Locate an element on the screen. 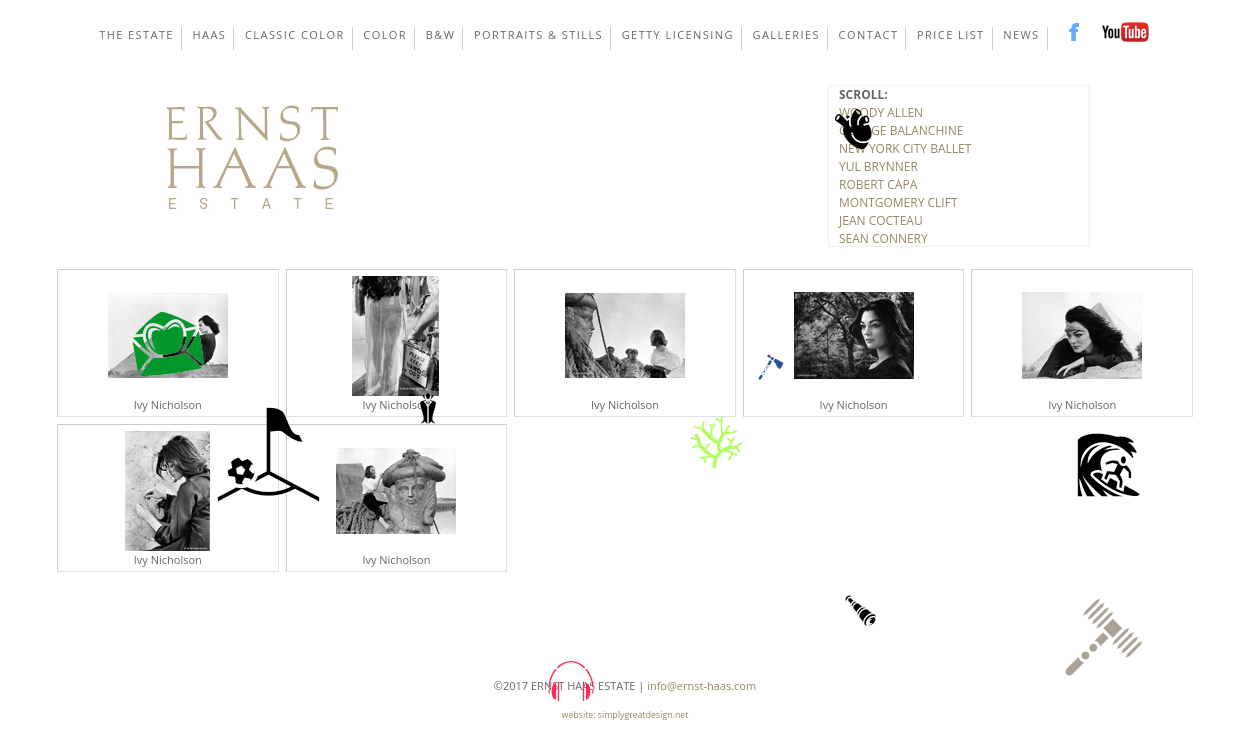 This screenshot has width=1250, height=735. listen to audio or music is located at coordinates (571, 681).